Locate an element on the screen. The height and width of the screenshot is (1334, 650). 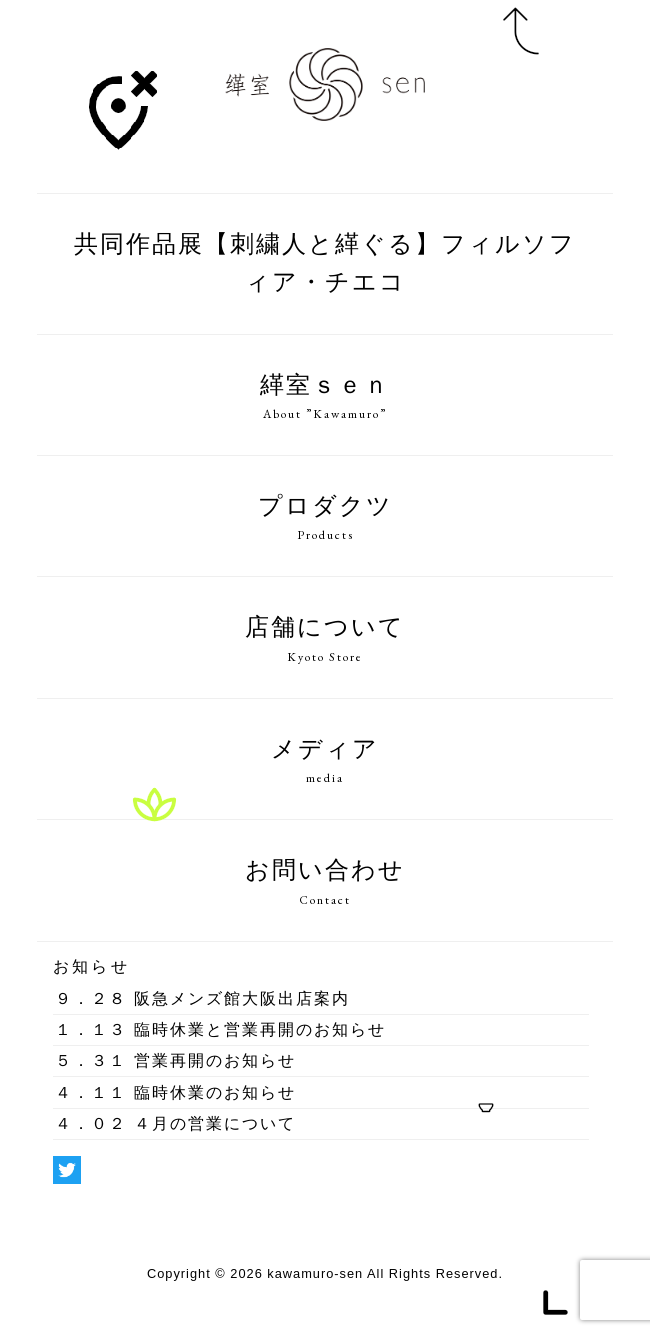
go back and up in navigation hierarchy is located at coordinates (521, 31).